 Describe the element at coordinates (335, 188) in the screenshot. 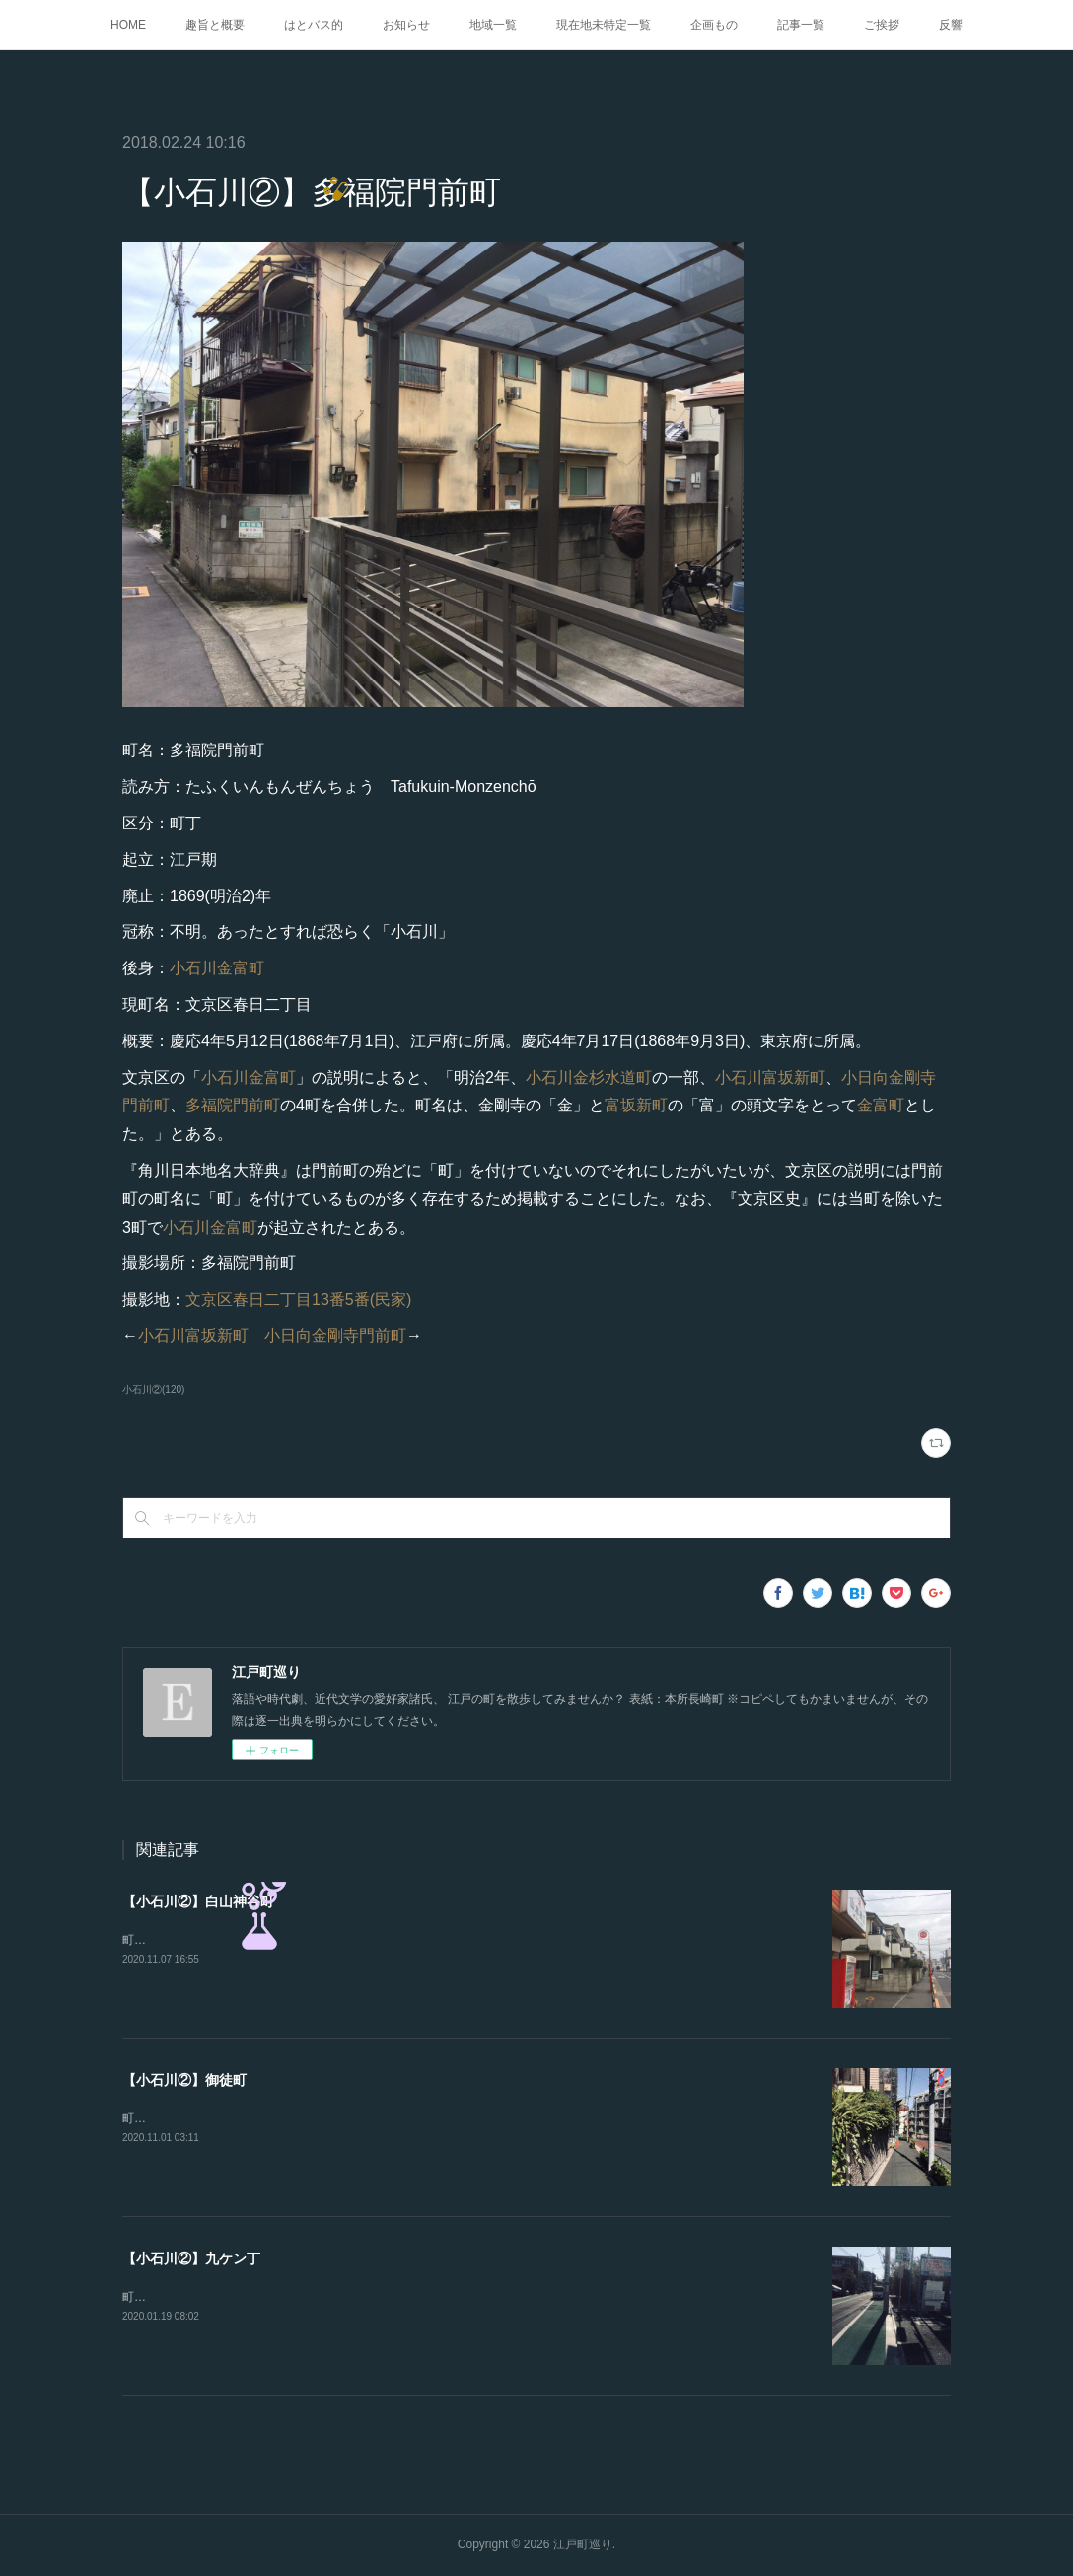

I see `view medications or prescriptions` at that location.